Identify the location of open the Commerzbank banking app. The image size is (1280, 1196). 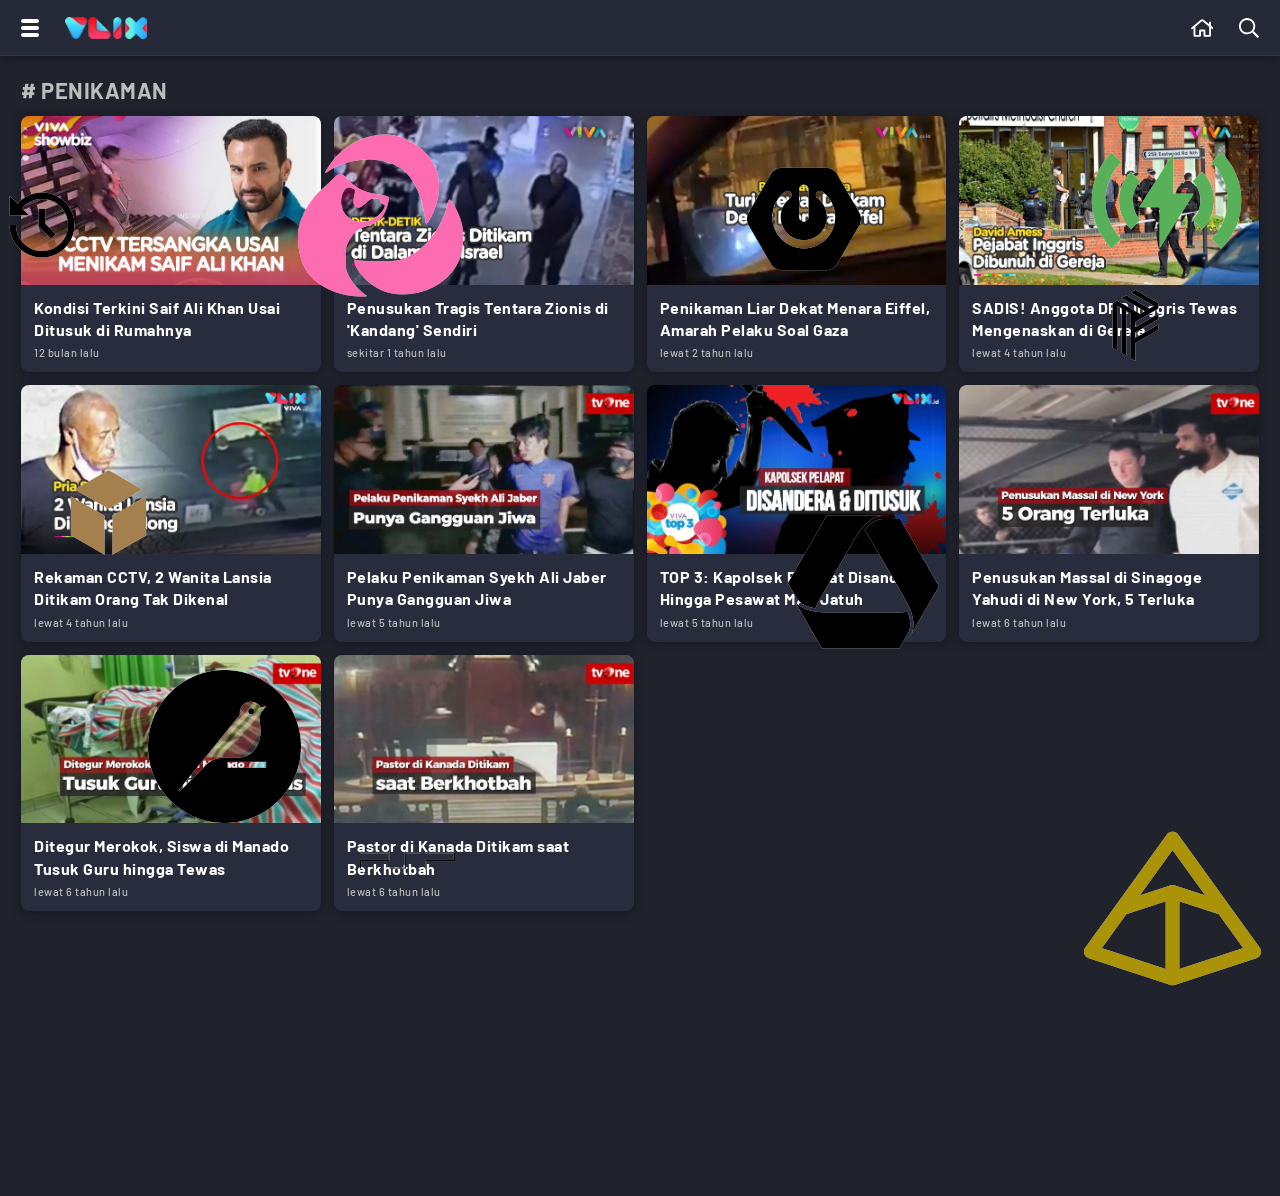
(863, 582).